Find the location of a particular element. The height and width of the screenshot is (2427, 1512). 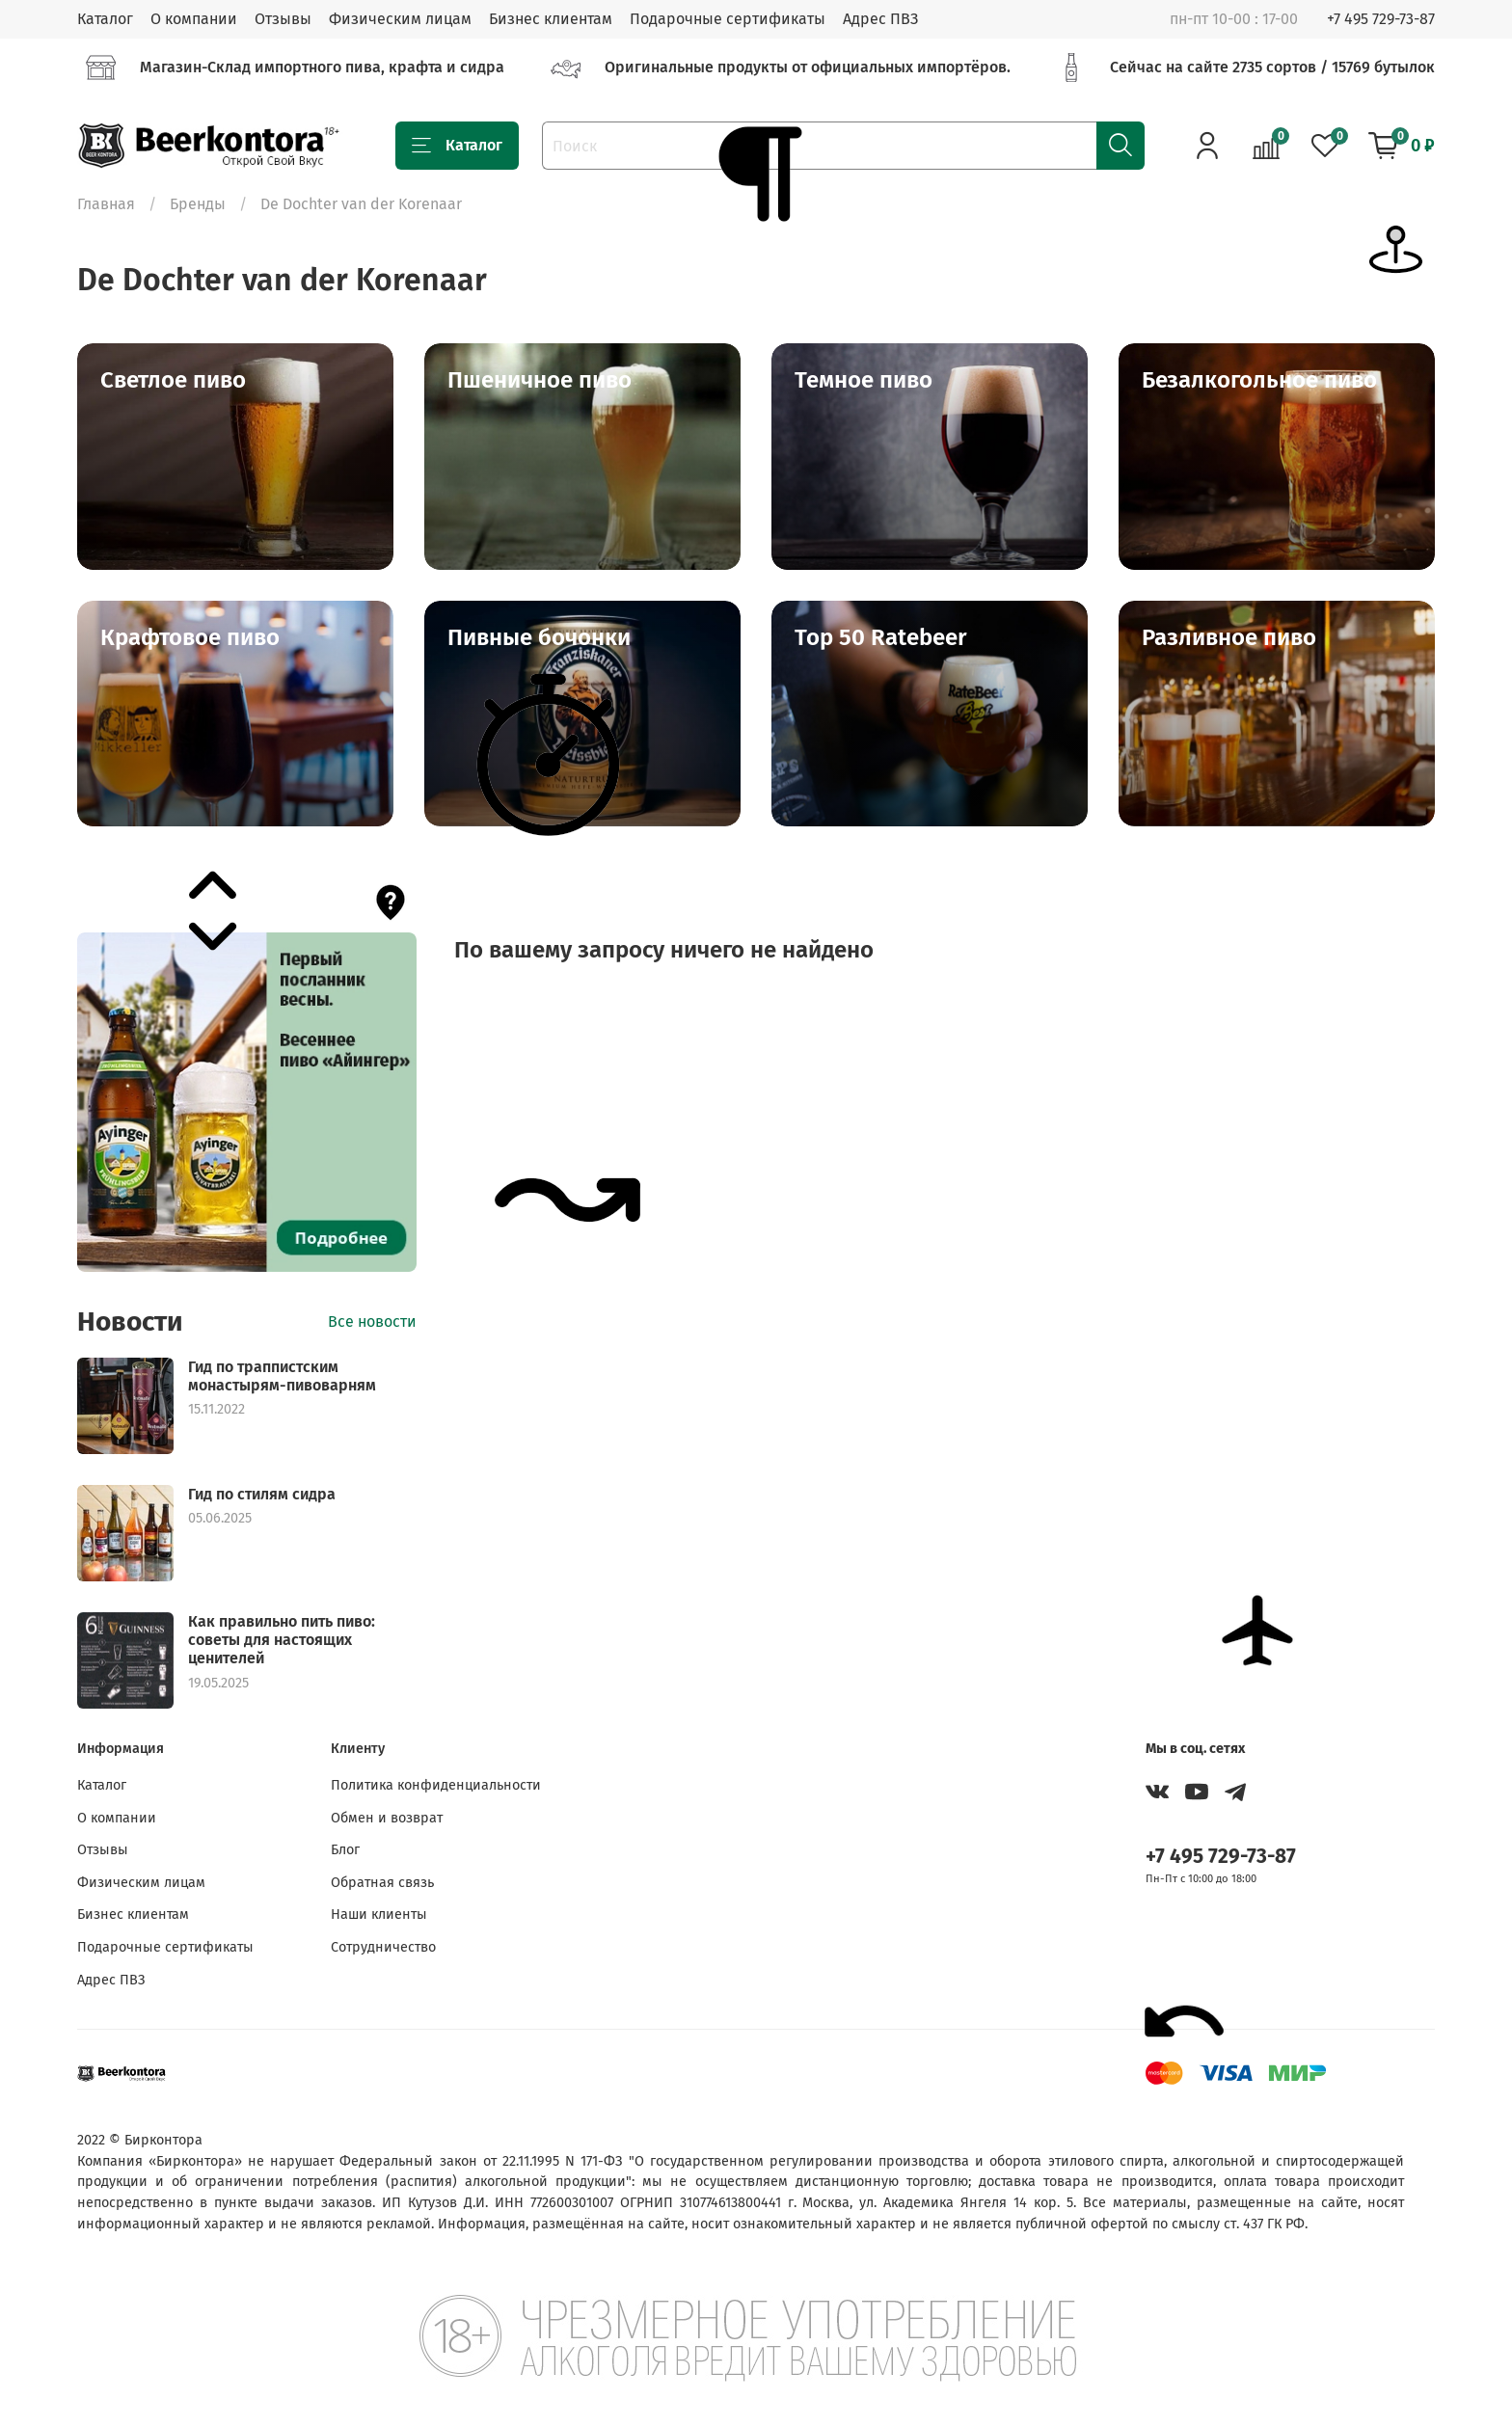

expand or collapse a dropdown menu is located at coordinates (212, 910).